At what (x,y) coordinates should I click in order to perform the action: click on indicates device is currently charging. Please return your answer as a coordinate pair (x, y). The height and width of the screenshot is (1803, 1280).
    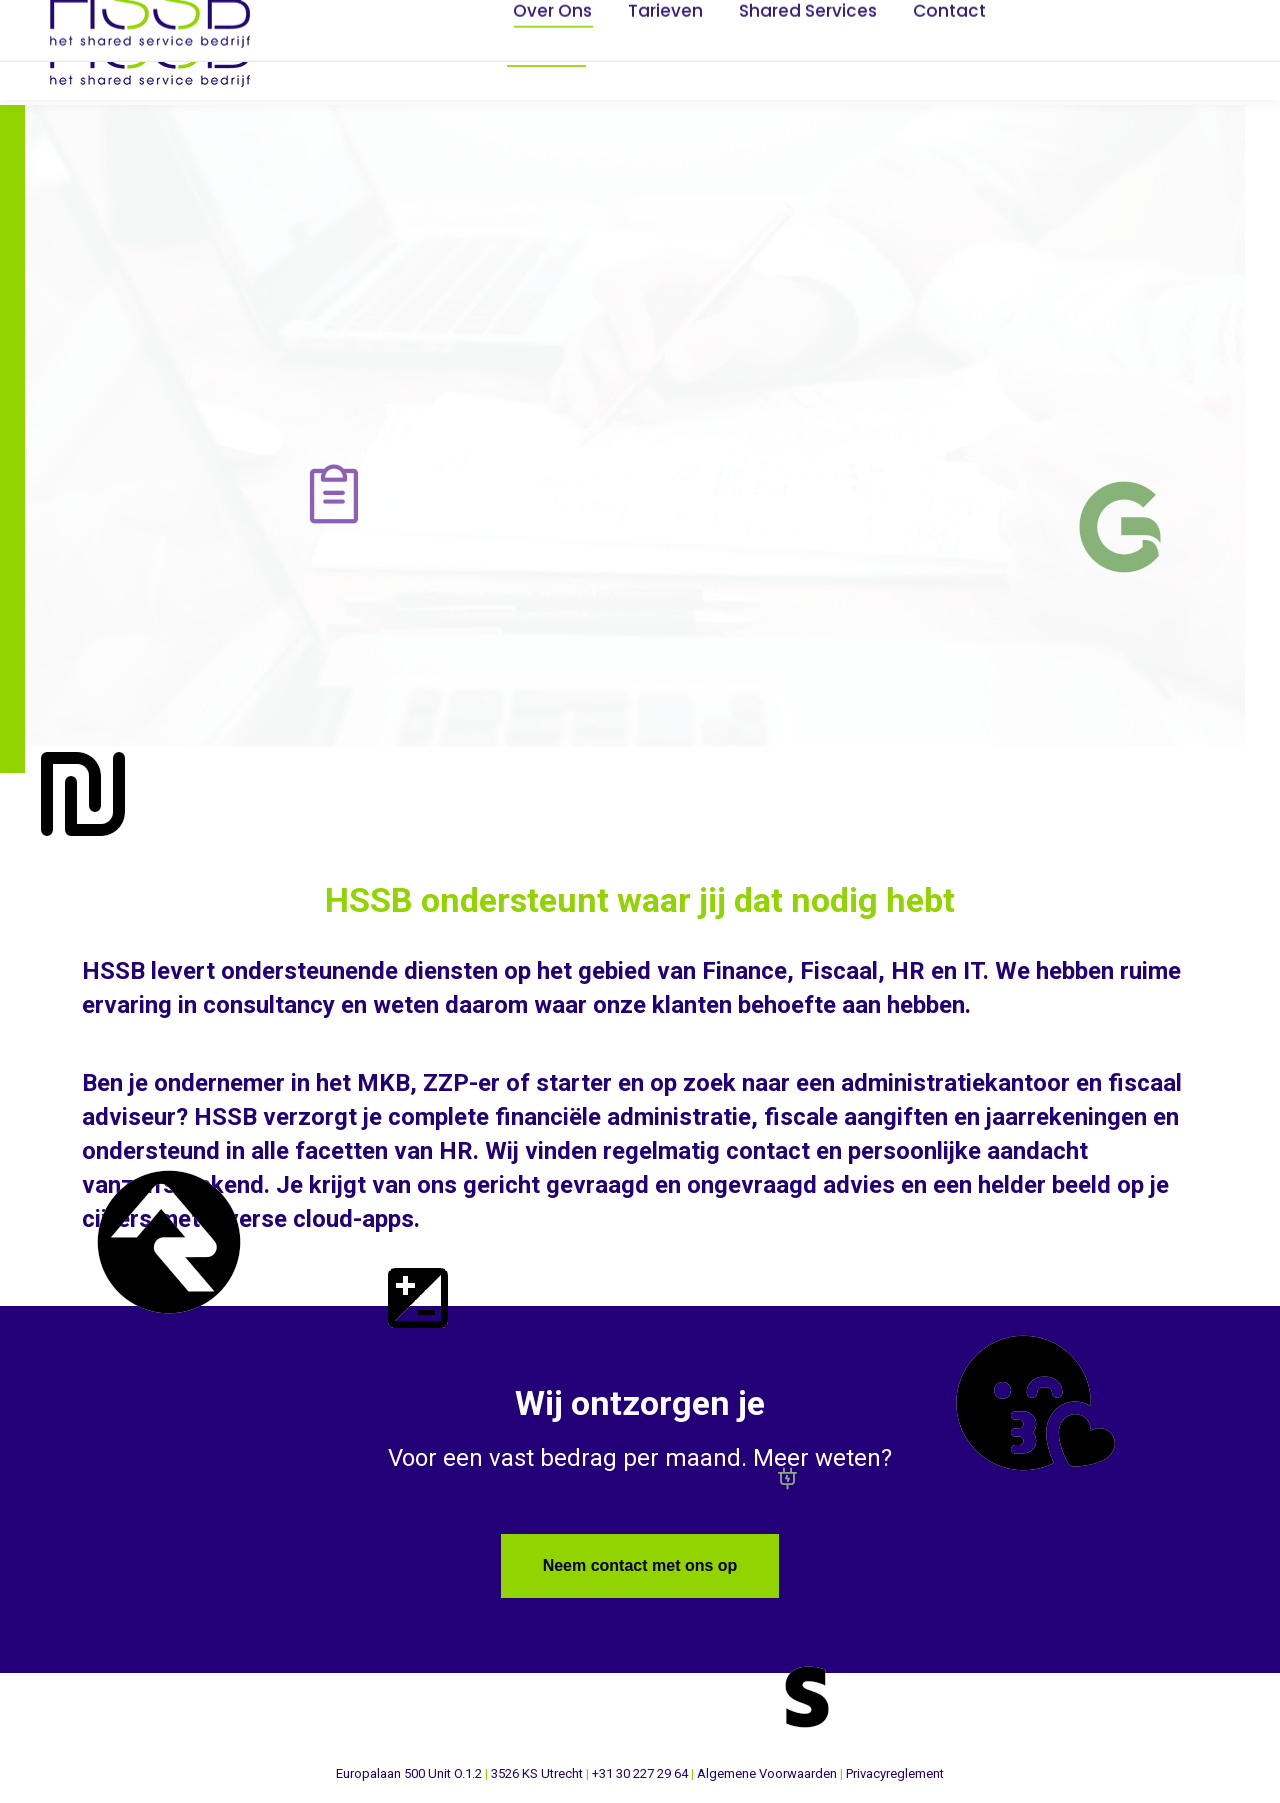
    Looking at the image, I should click on (787, 1478).